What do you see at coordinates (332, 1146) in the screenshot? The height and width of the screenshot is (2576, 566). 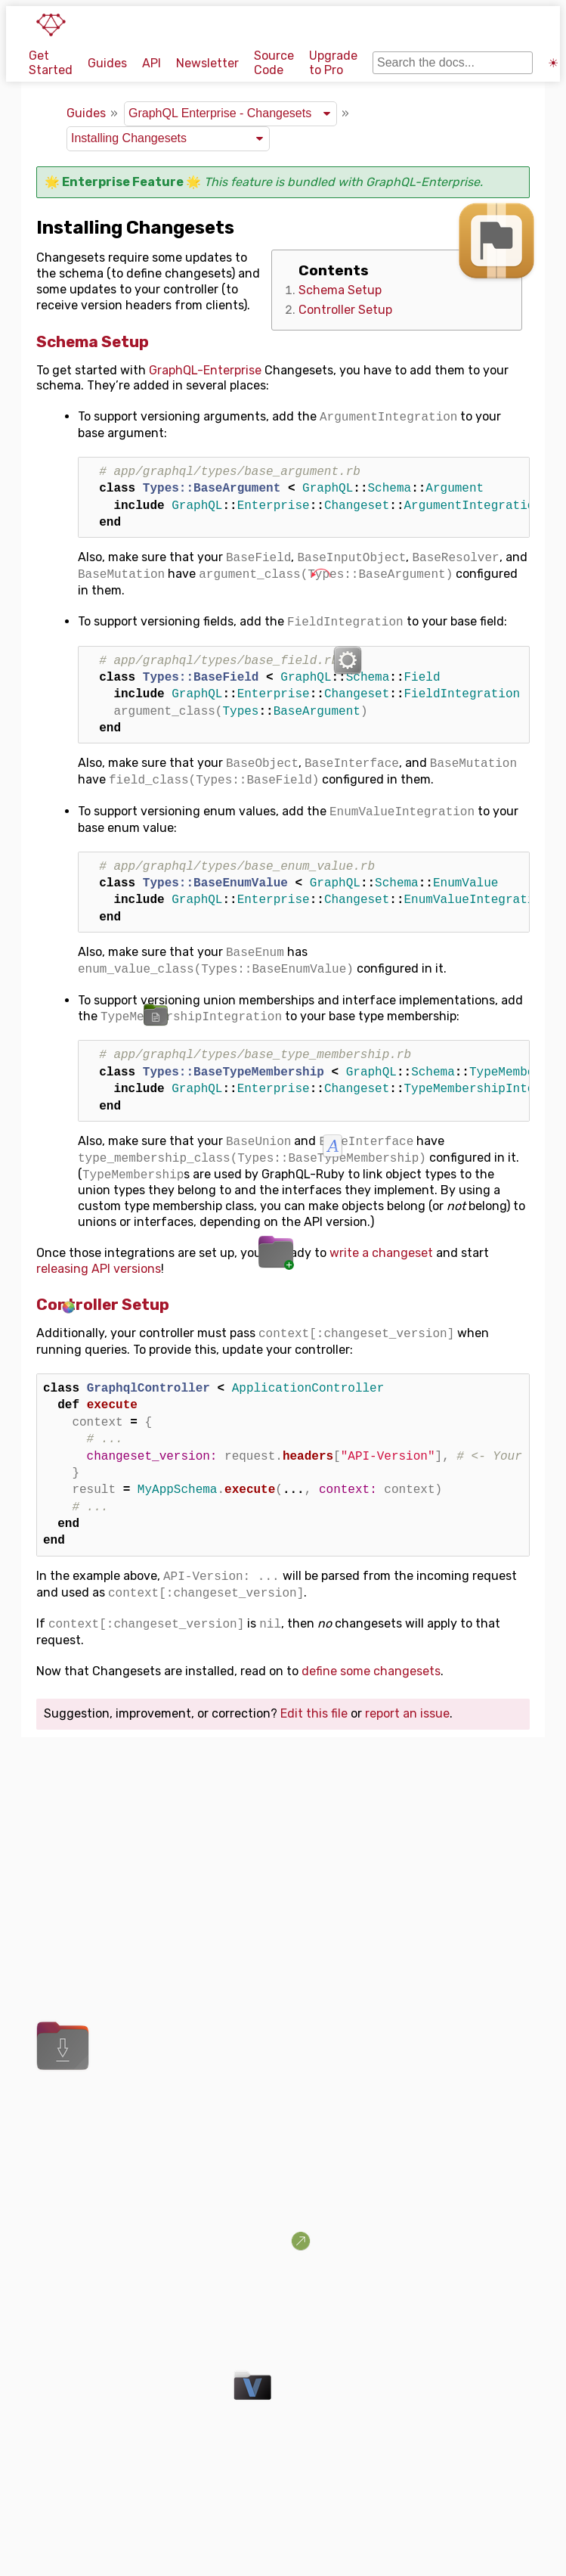 I see `open a font file` at bounding box center [332, 1146].